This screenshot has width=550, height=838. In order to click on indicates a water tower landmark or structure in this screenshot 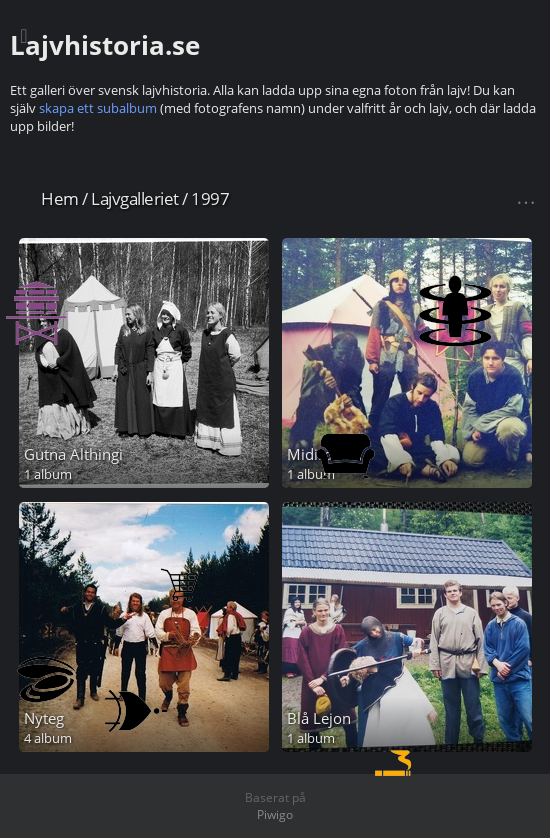, I will do `click(36, 312)`.